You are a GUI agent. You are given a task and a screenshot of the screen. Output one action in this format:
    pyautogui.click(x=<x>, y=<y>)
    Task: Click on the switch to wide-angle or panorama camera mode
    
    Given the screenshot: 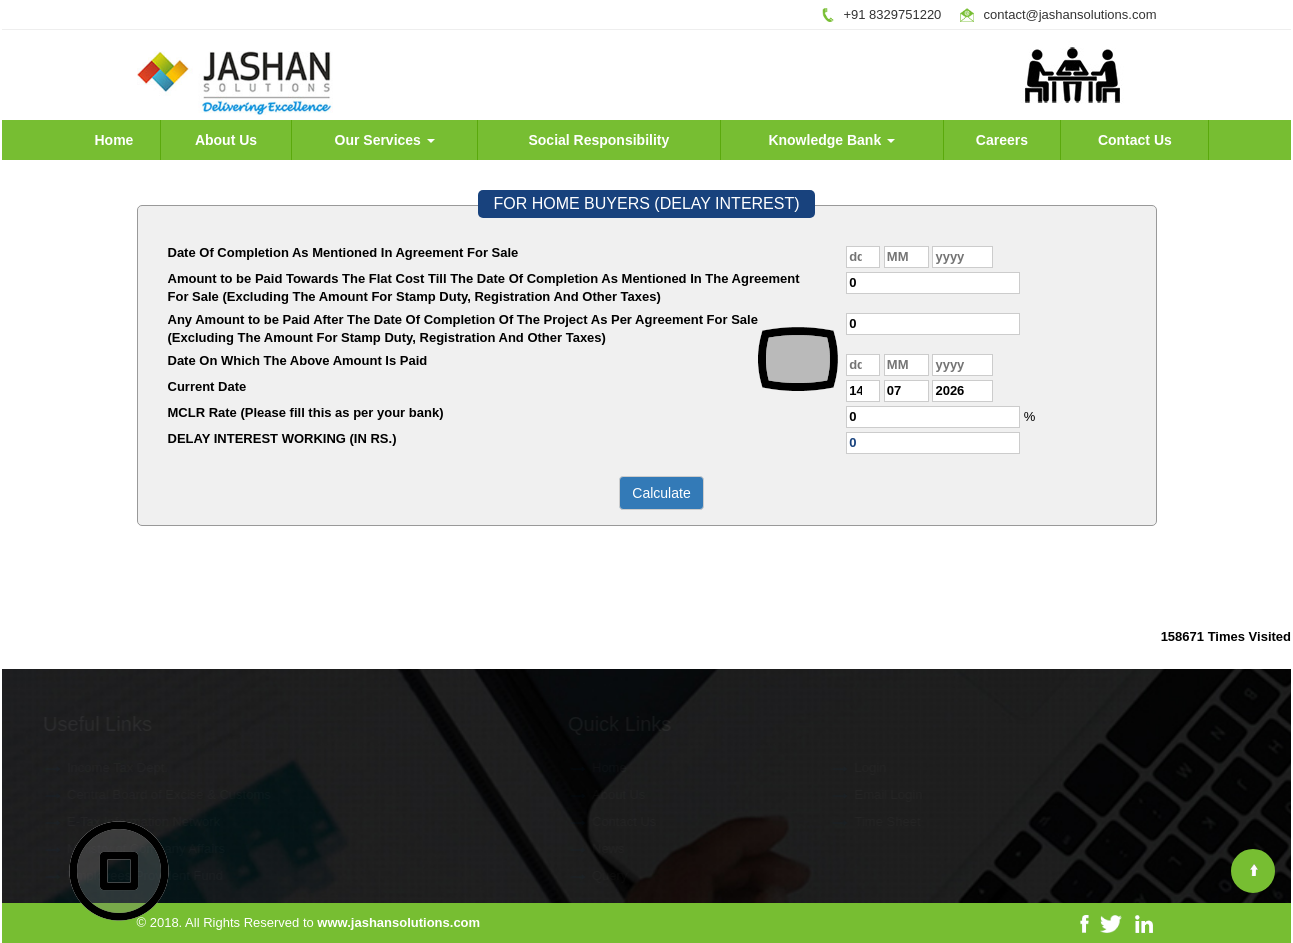 What is the action you would take?
    pyautogui.click(x=798, y=359)
    